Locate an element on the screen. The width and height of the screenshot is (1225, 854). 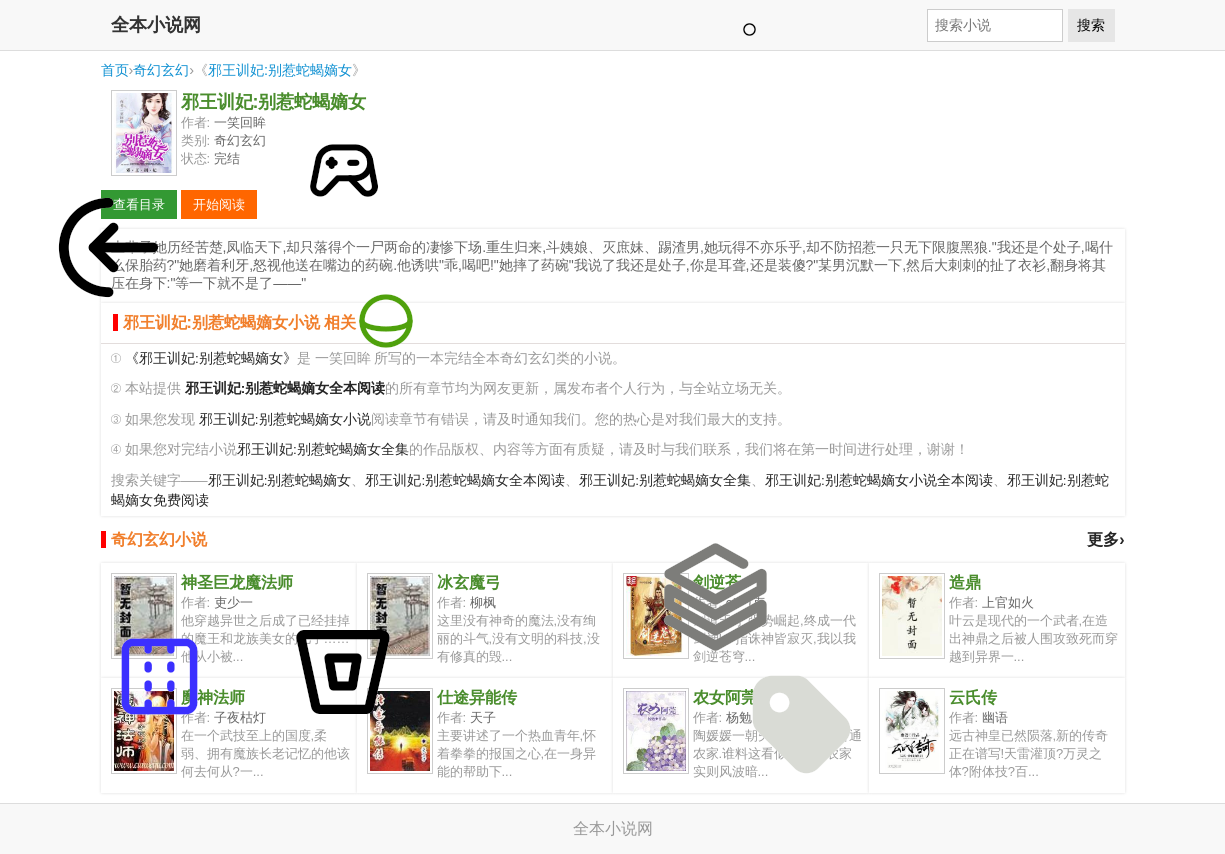
return to previous screen is located at coordinates (108, 247).